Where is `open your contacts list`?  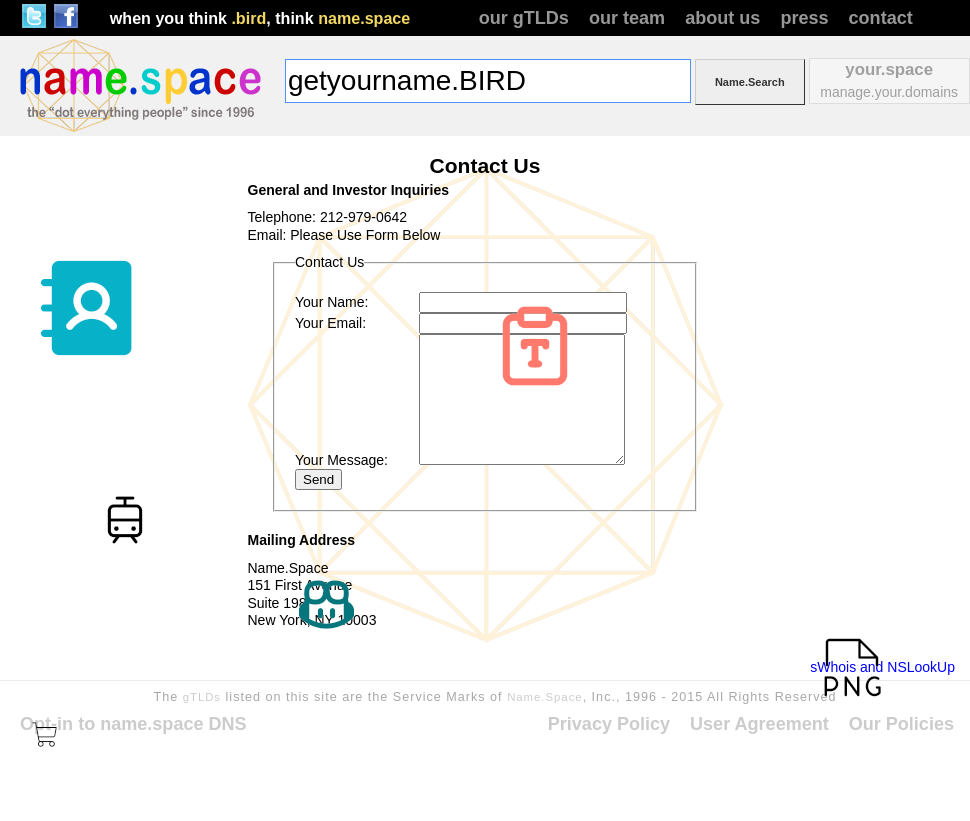
open your contacts list is located at coordinates (88, 308).